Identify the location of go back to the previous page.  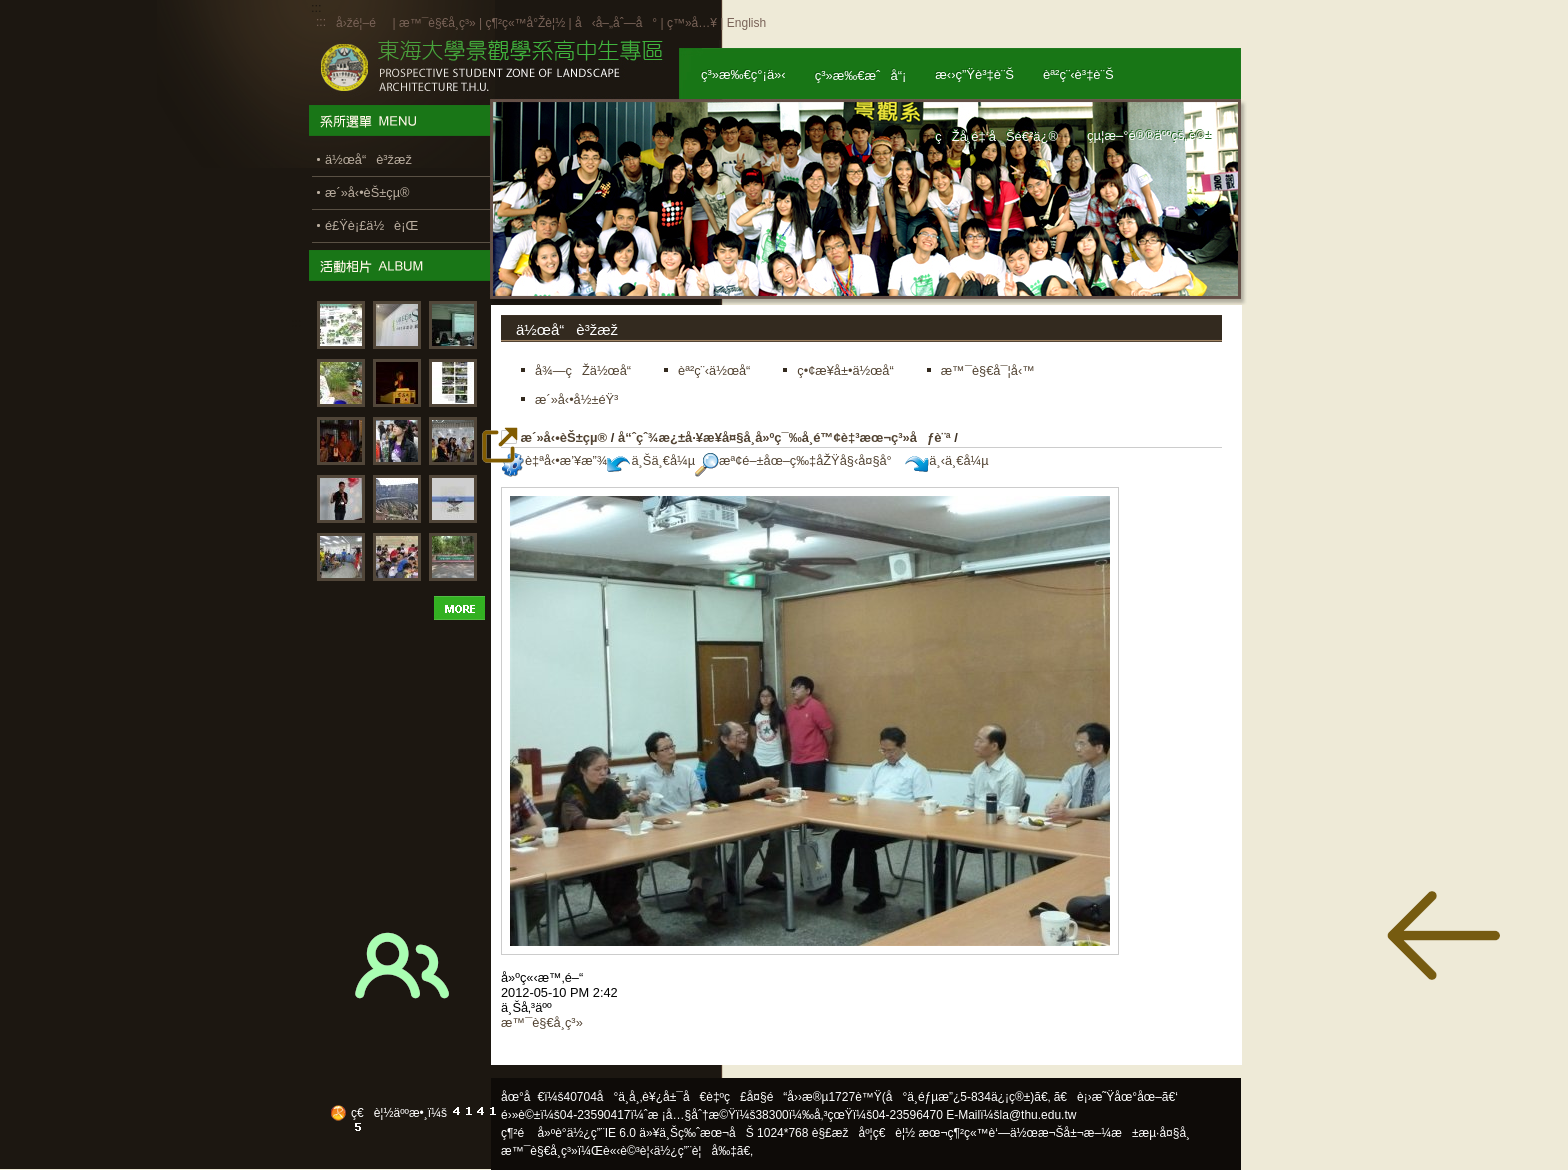
(1443, 934).